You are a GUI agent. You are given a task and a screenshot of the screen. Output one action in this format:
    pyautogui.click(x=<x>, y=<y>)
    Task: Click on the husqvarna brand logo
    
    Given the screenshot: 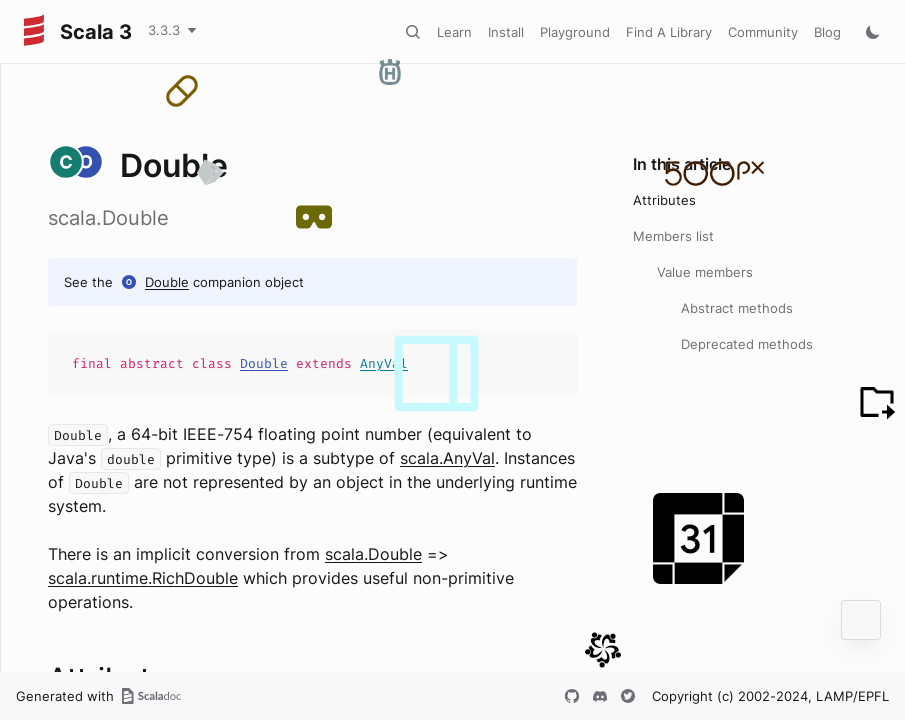 What is the action you would take?
    pyautogui.click(x=390, y=72)
    